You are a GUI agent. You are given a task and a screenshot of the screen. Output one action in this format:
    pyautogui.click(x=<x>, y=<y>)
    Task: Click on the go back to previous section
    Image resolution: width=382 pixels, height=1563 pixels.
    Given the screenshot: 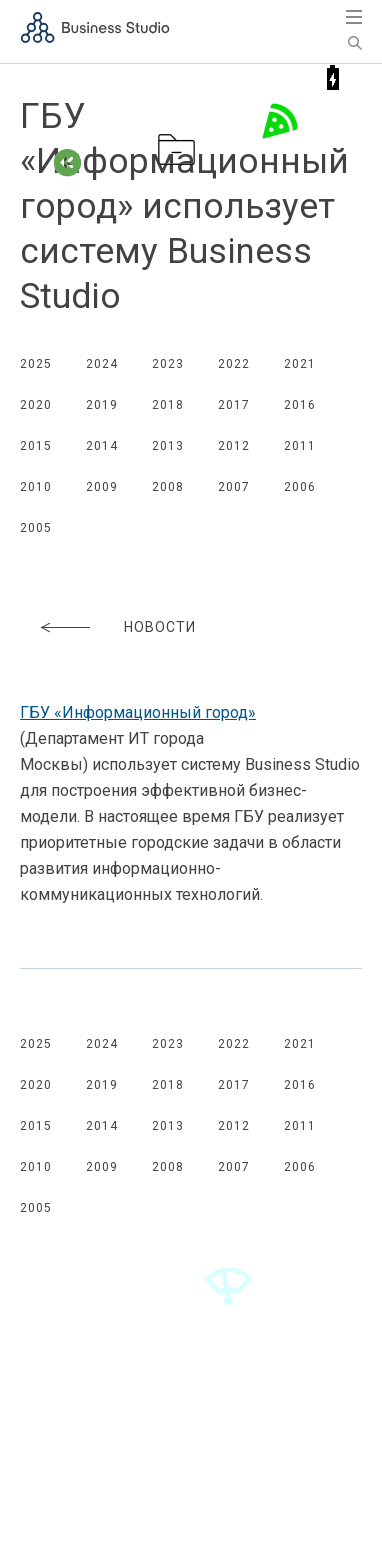 What is the action you would take?
    pyautogui.click(x=67, y=162)
    